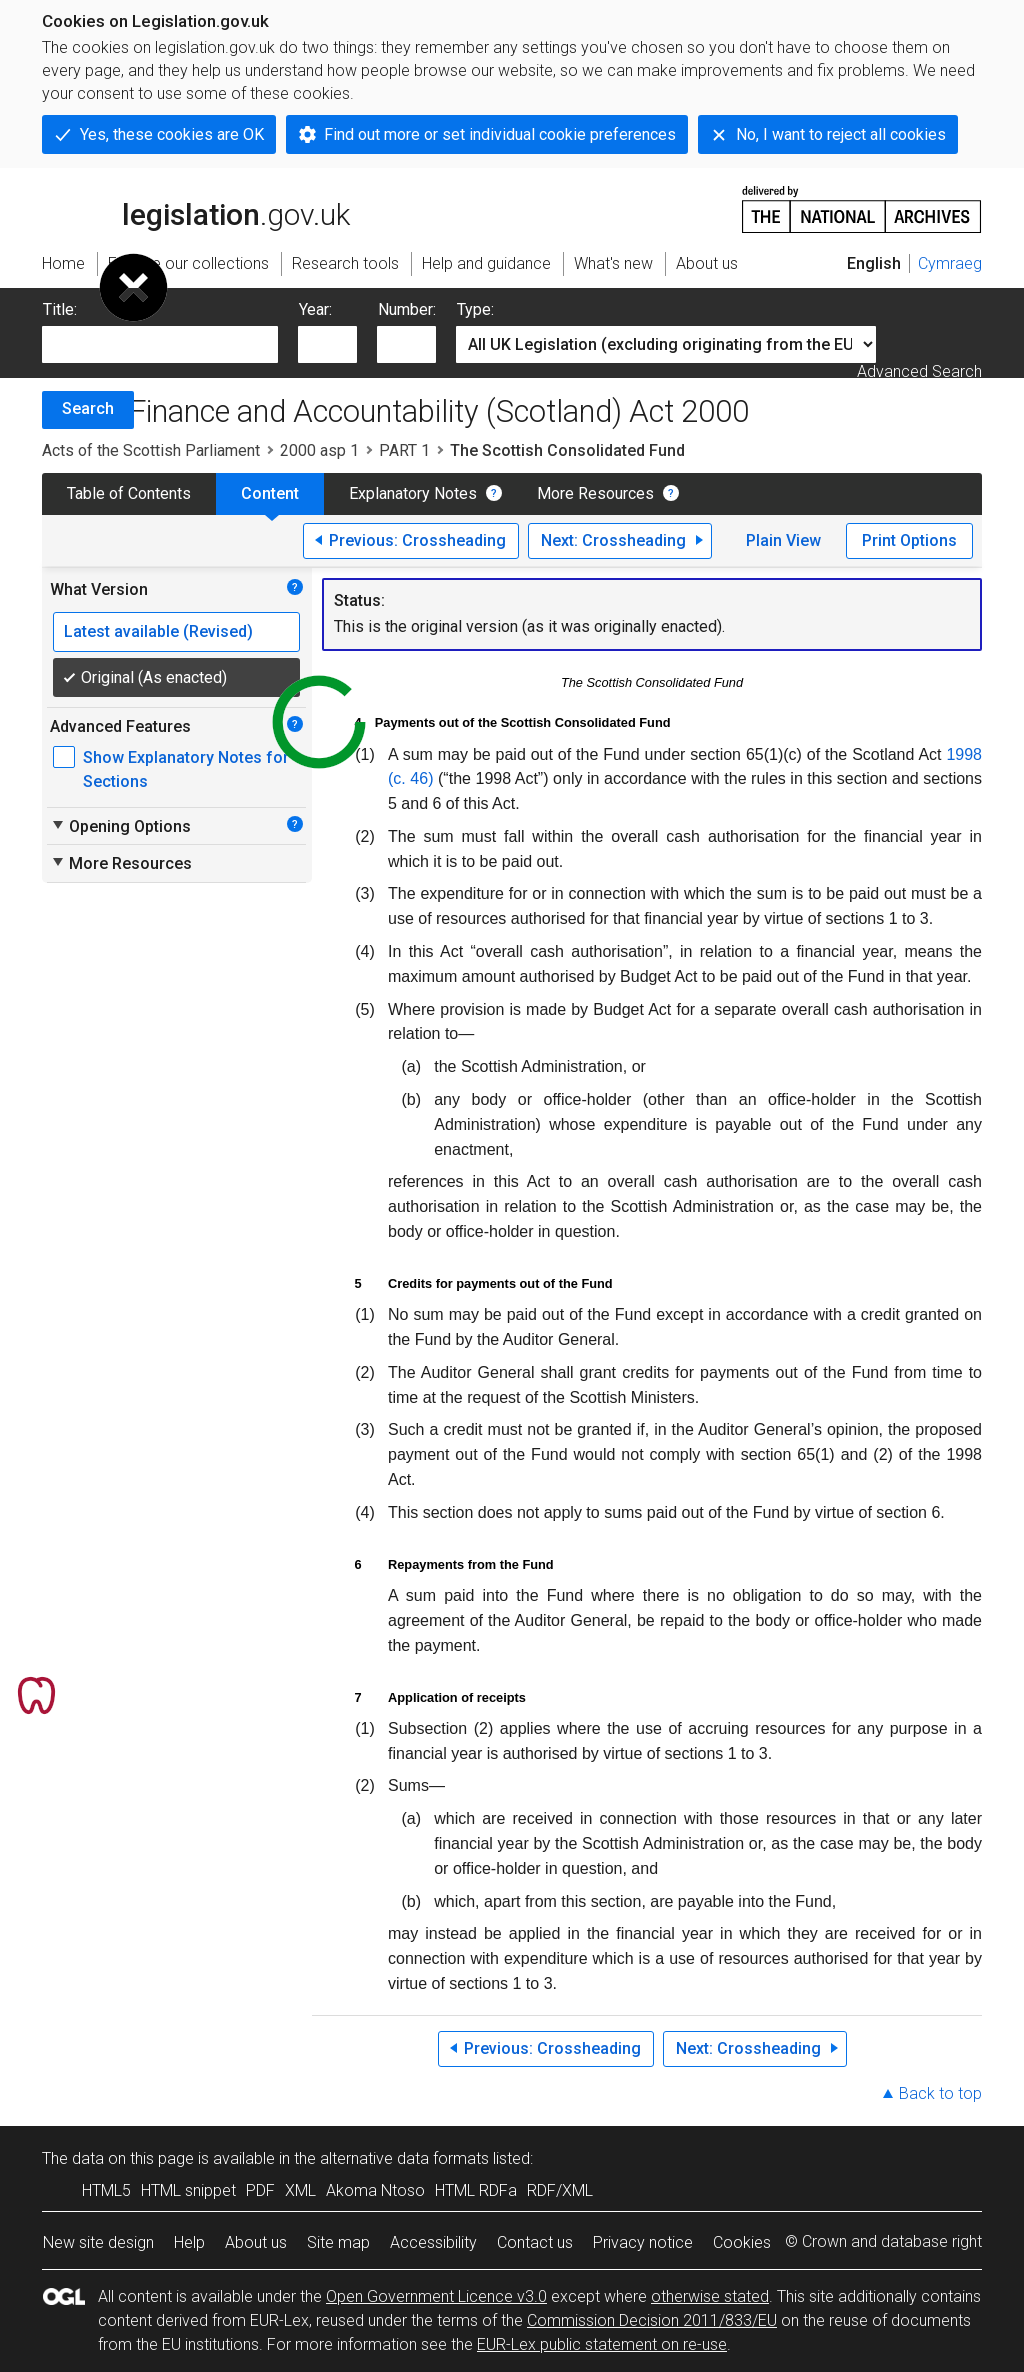 This screenshot has width=1024, height=2372. I want to click on access dental health or dentist services, so click(36, 1695).